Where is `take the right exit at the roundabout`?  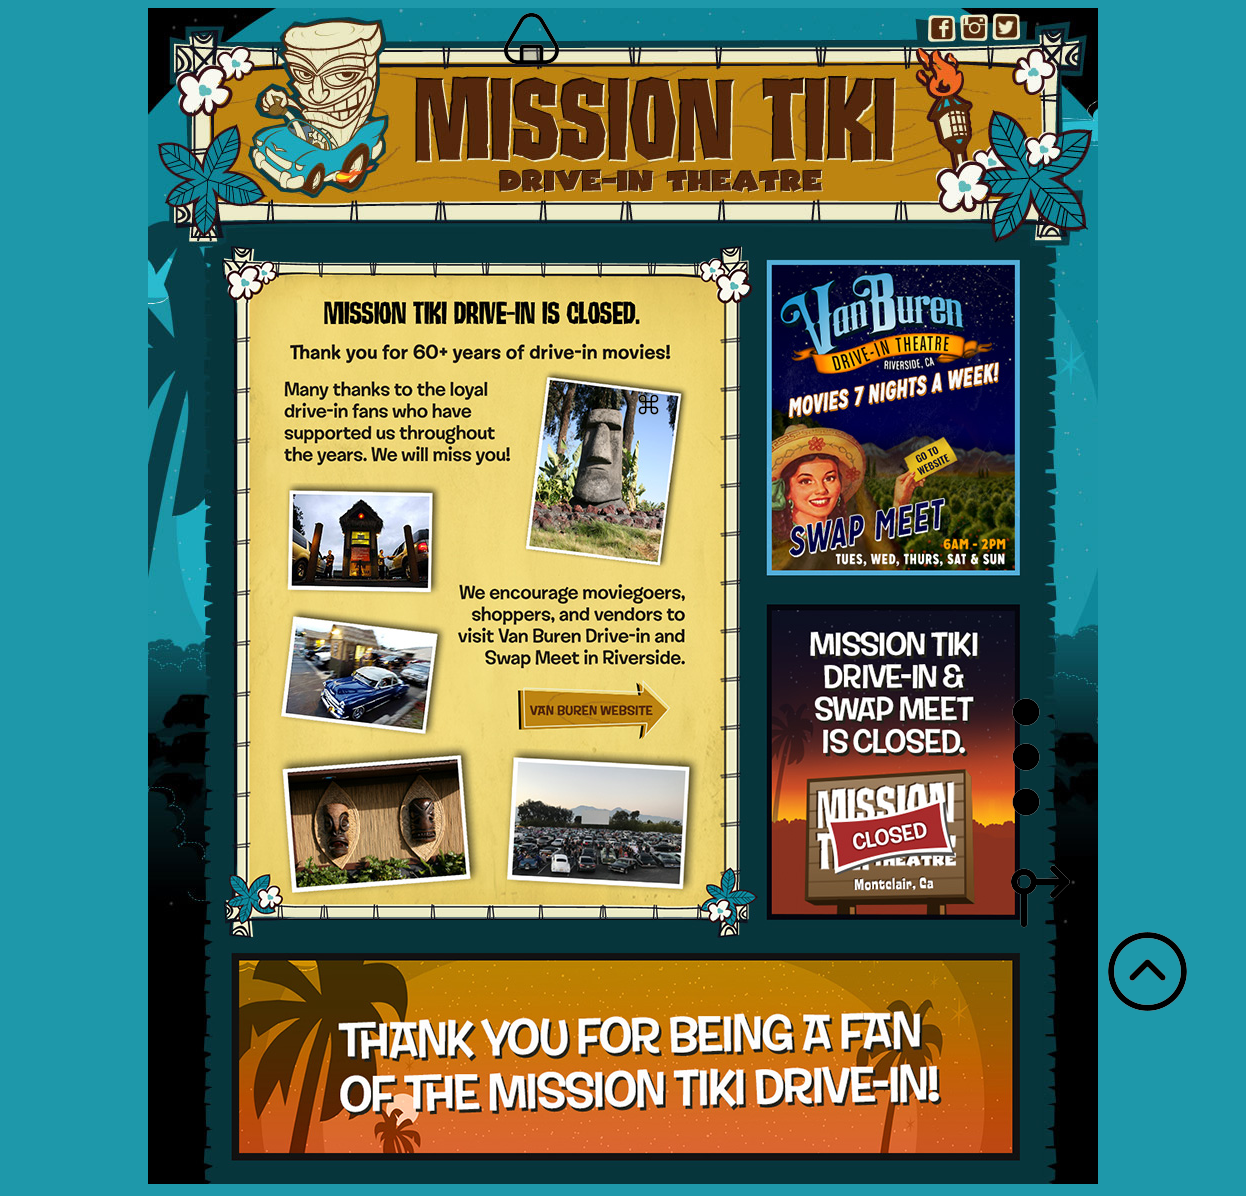
take the right exit at the roundabout is located at coordinates (1037, 898).